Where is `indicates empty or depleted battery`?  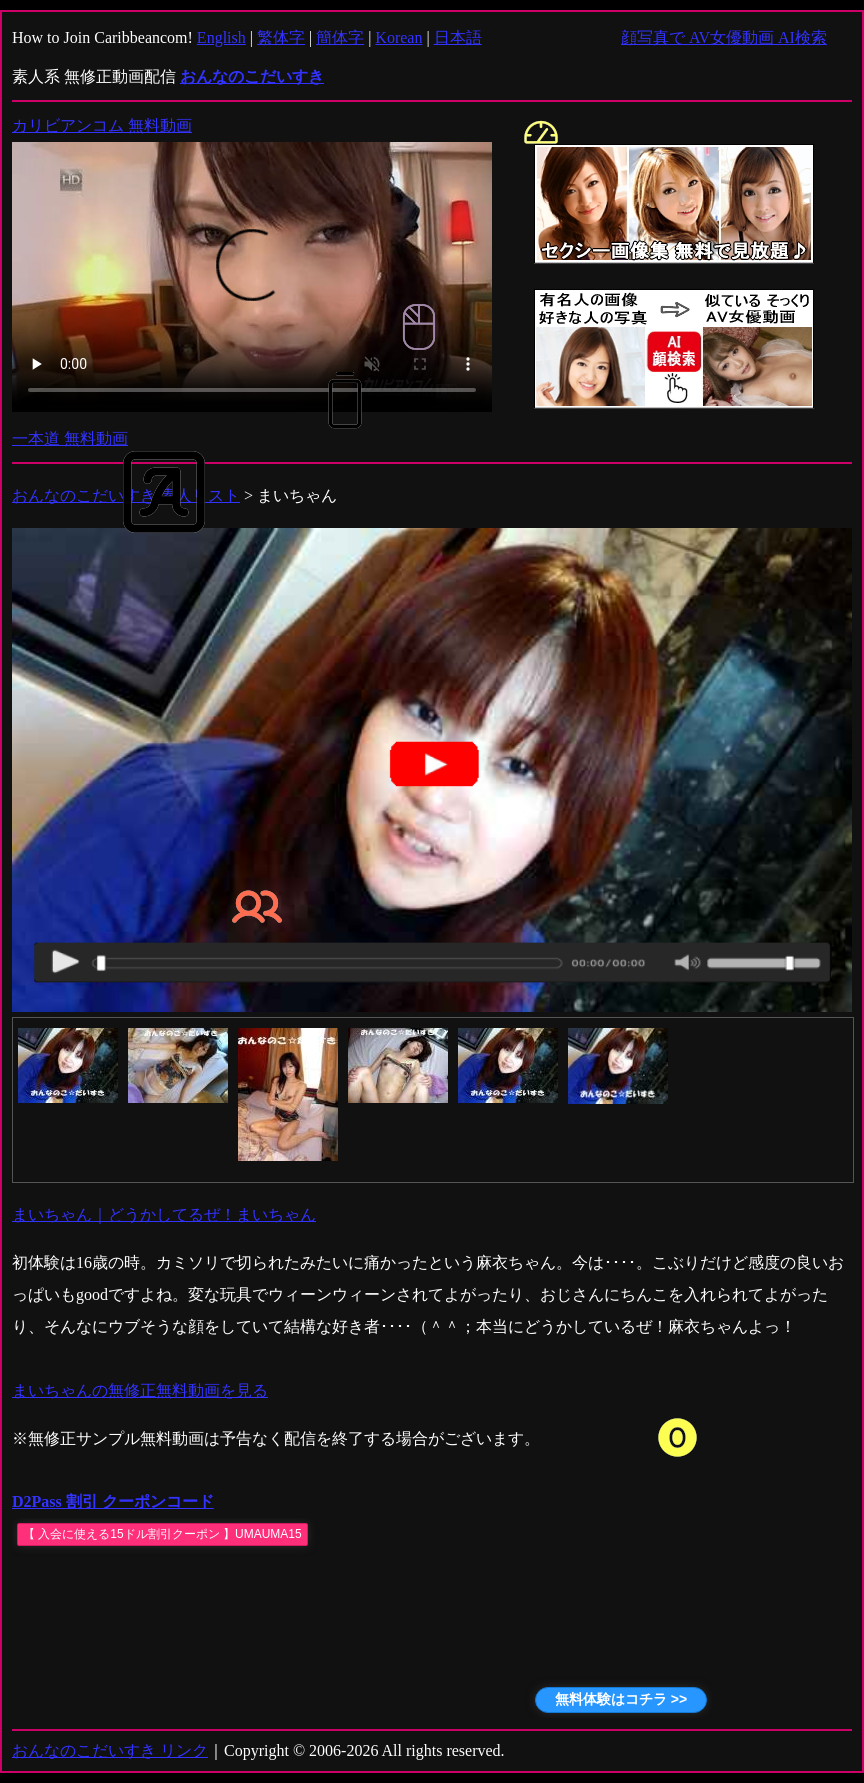 indicates empty or depleted battery is located at coordinates (345, 401).